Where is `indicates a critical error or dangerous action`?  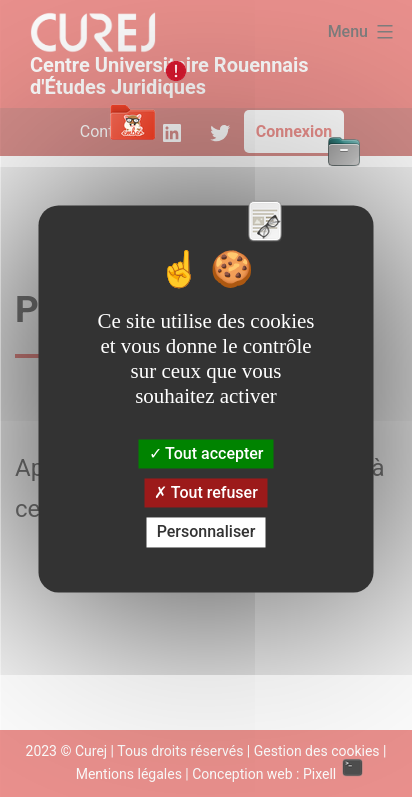 indicates a critical error or dangerous action is located at coordinates (176, 71).